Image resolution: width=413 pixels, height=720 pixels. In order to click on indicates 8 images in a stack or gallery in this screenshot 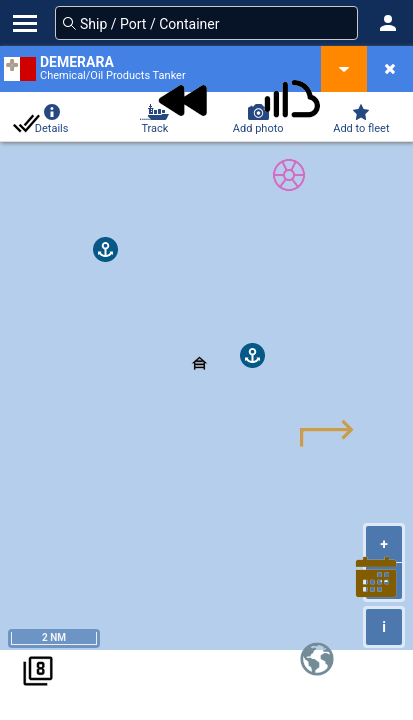, I will do `click(38, 671)`.